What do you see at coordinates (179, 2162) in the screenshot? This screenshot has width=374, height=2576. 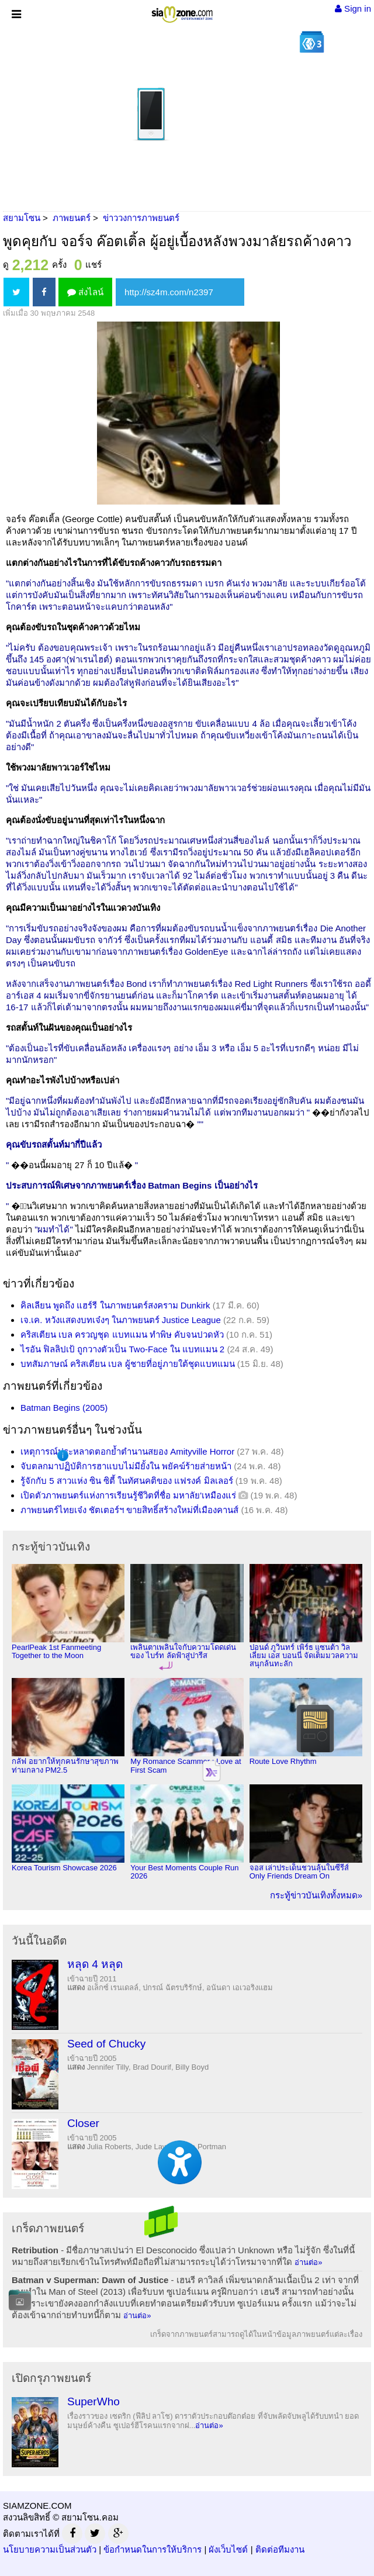 I see `access accessibility settings` at bounding box center [179, 2162].